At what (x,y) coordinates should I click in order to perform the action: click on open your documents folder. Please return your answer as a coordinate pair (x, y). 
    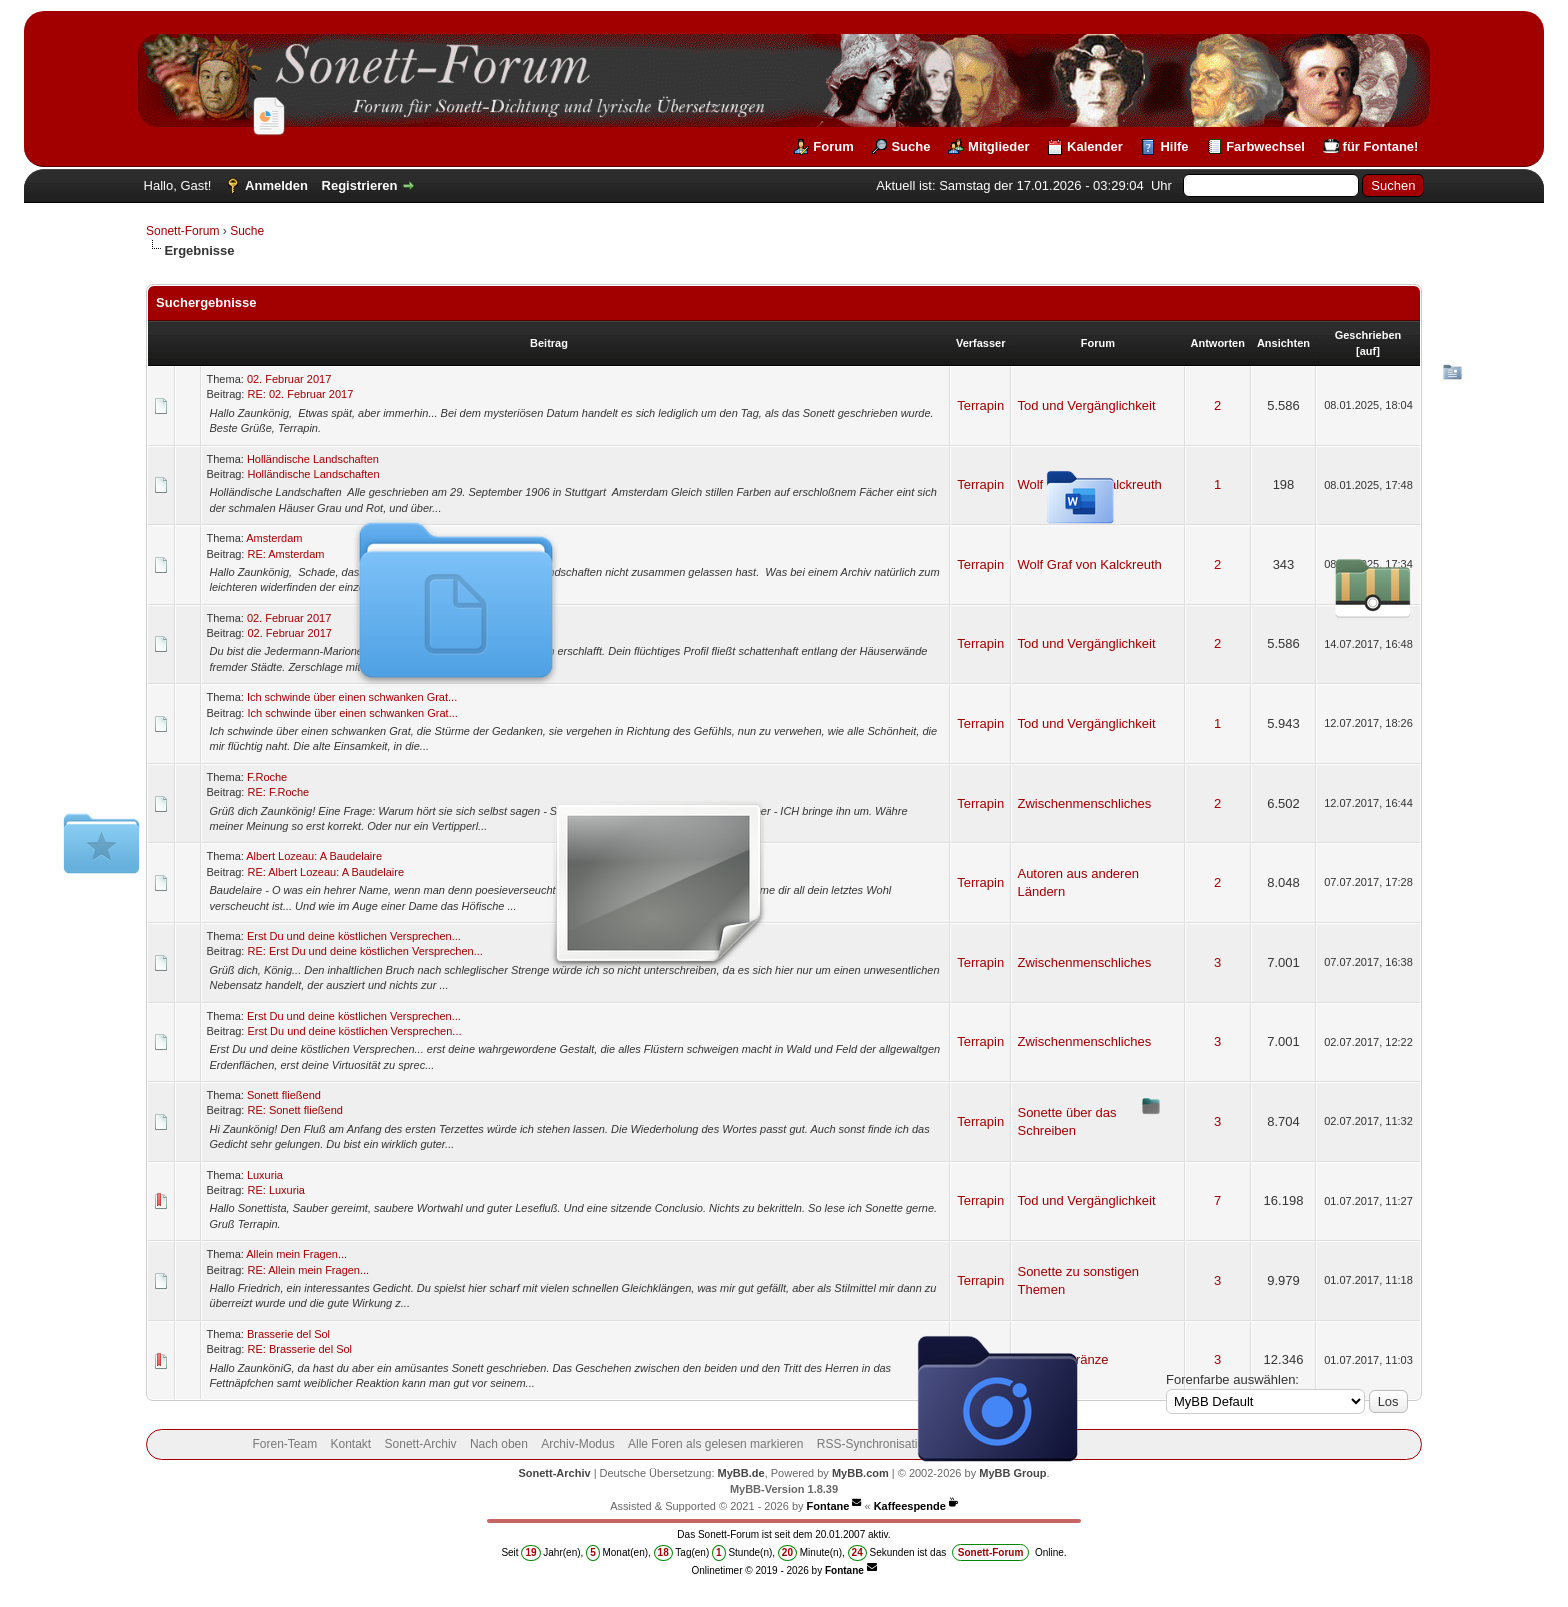
    Looking at the image, I should click on (456, 600).